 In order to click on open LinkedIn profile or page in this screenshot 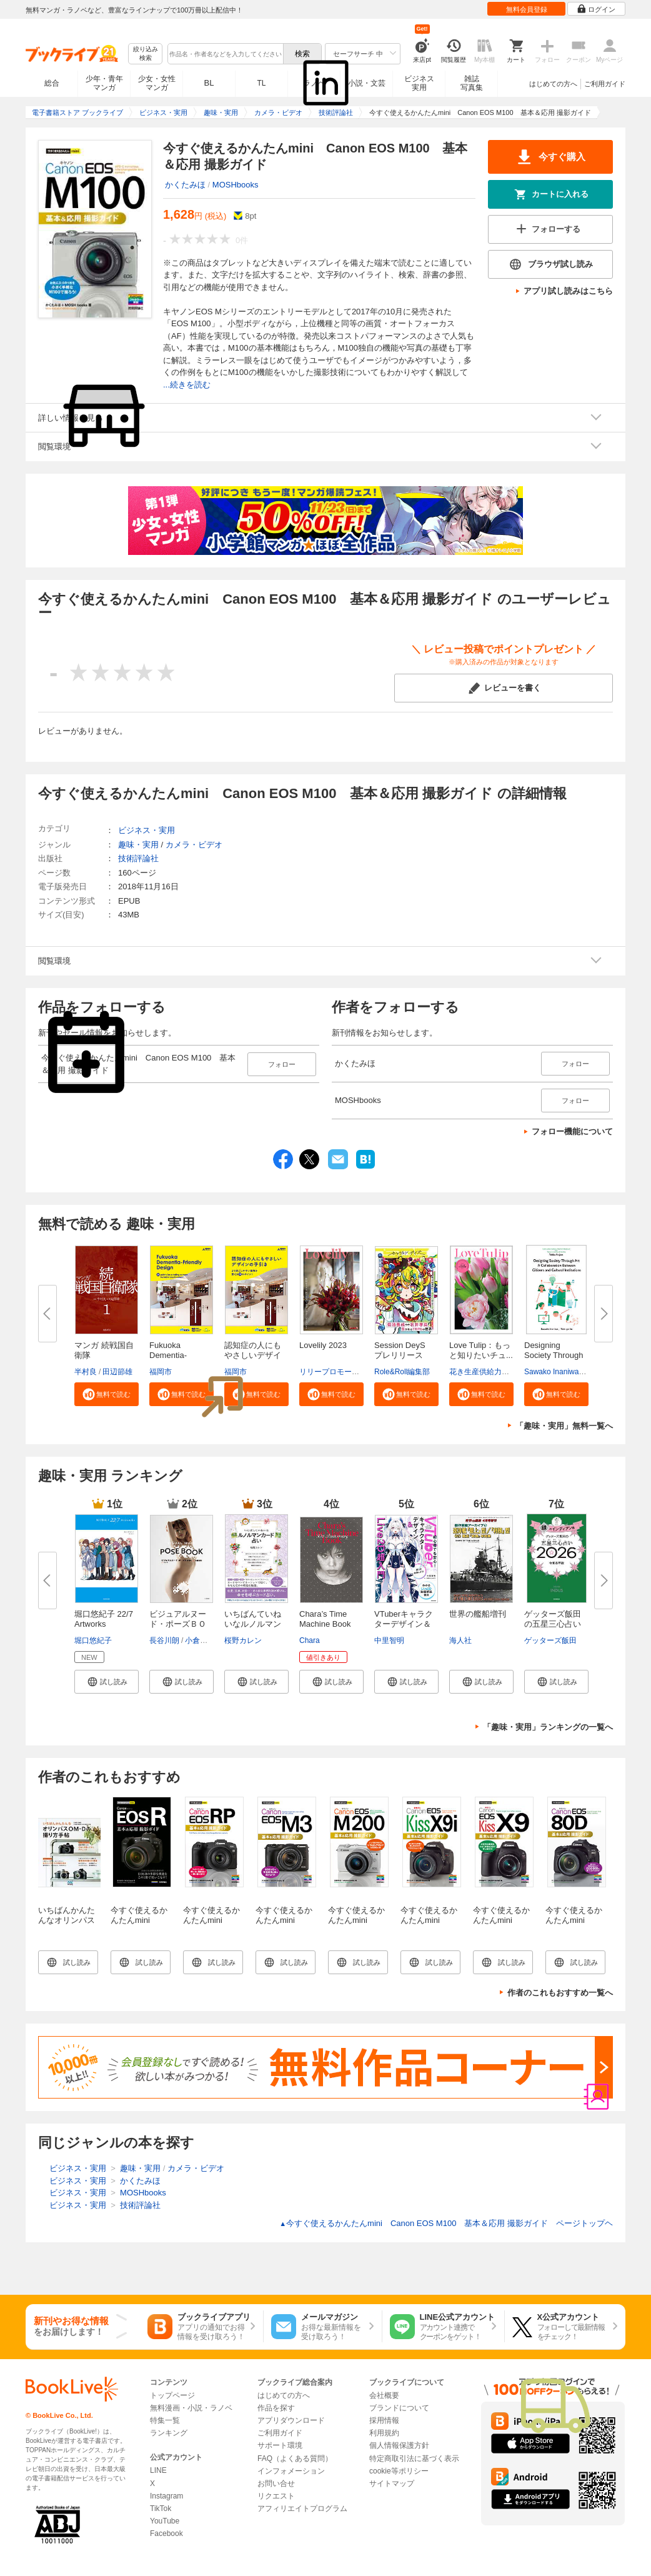, I will do `click(326, 82)`.